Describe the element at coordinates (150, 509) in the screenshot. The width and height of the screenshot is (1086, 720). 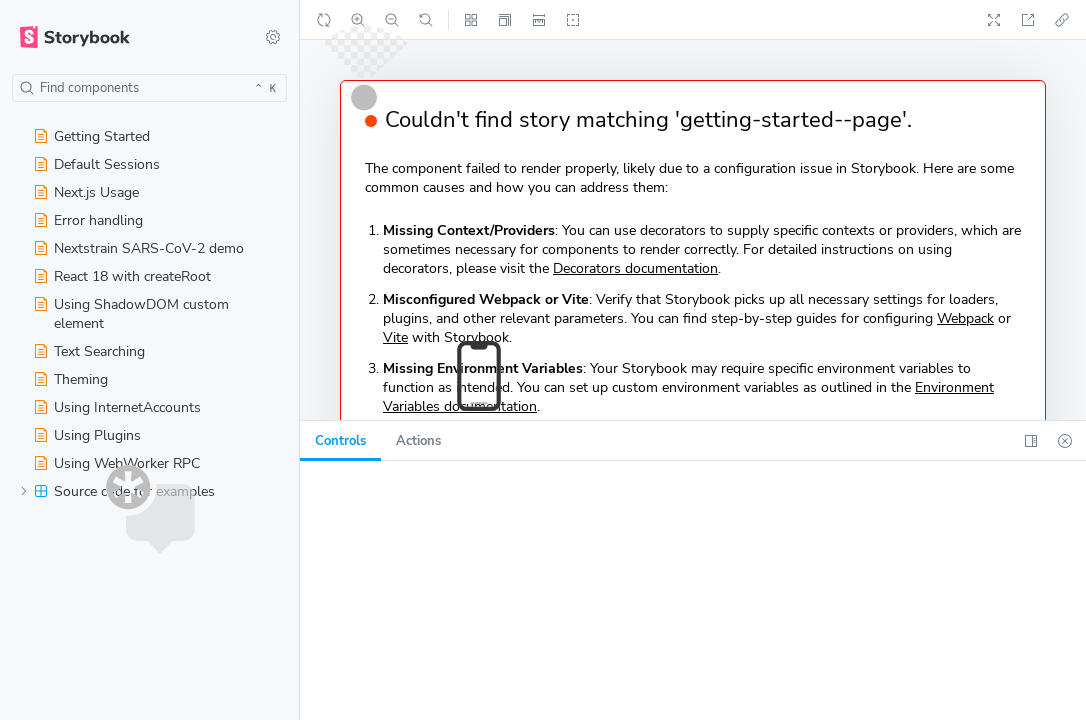
I see `configure notification settings` at that location.